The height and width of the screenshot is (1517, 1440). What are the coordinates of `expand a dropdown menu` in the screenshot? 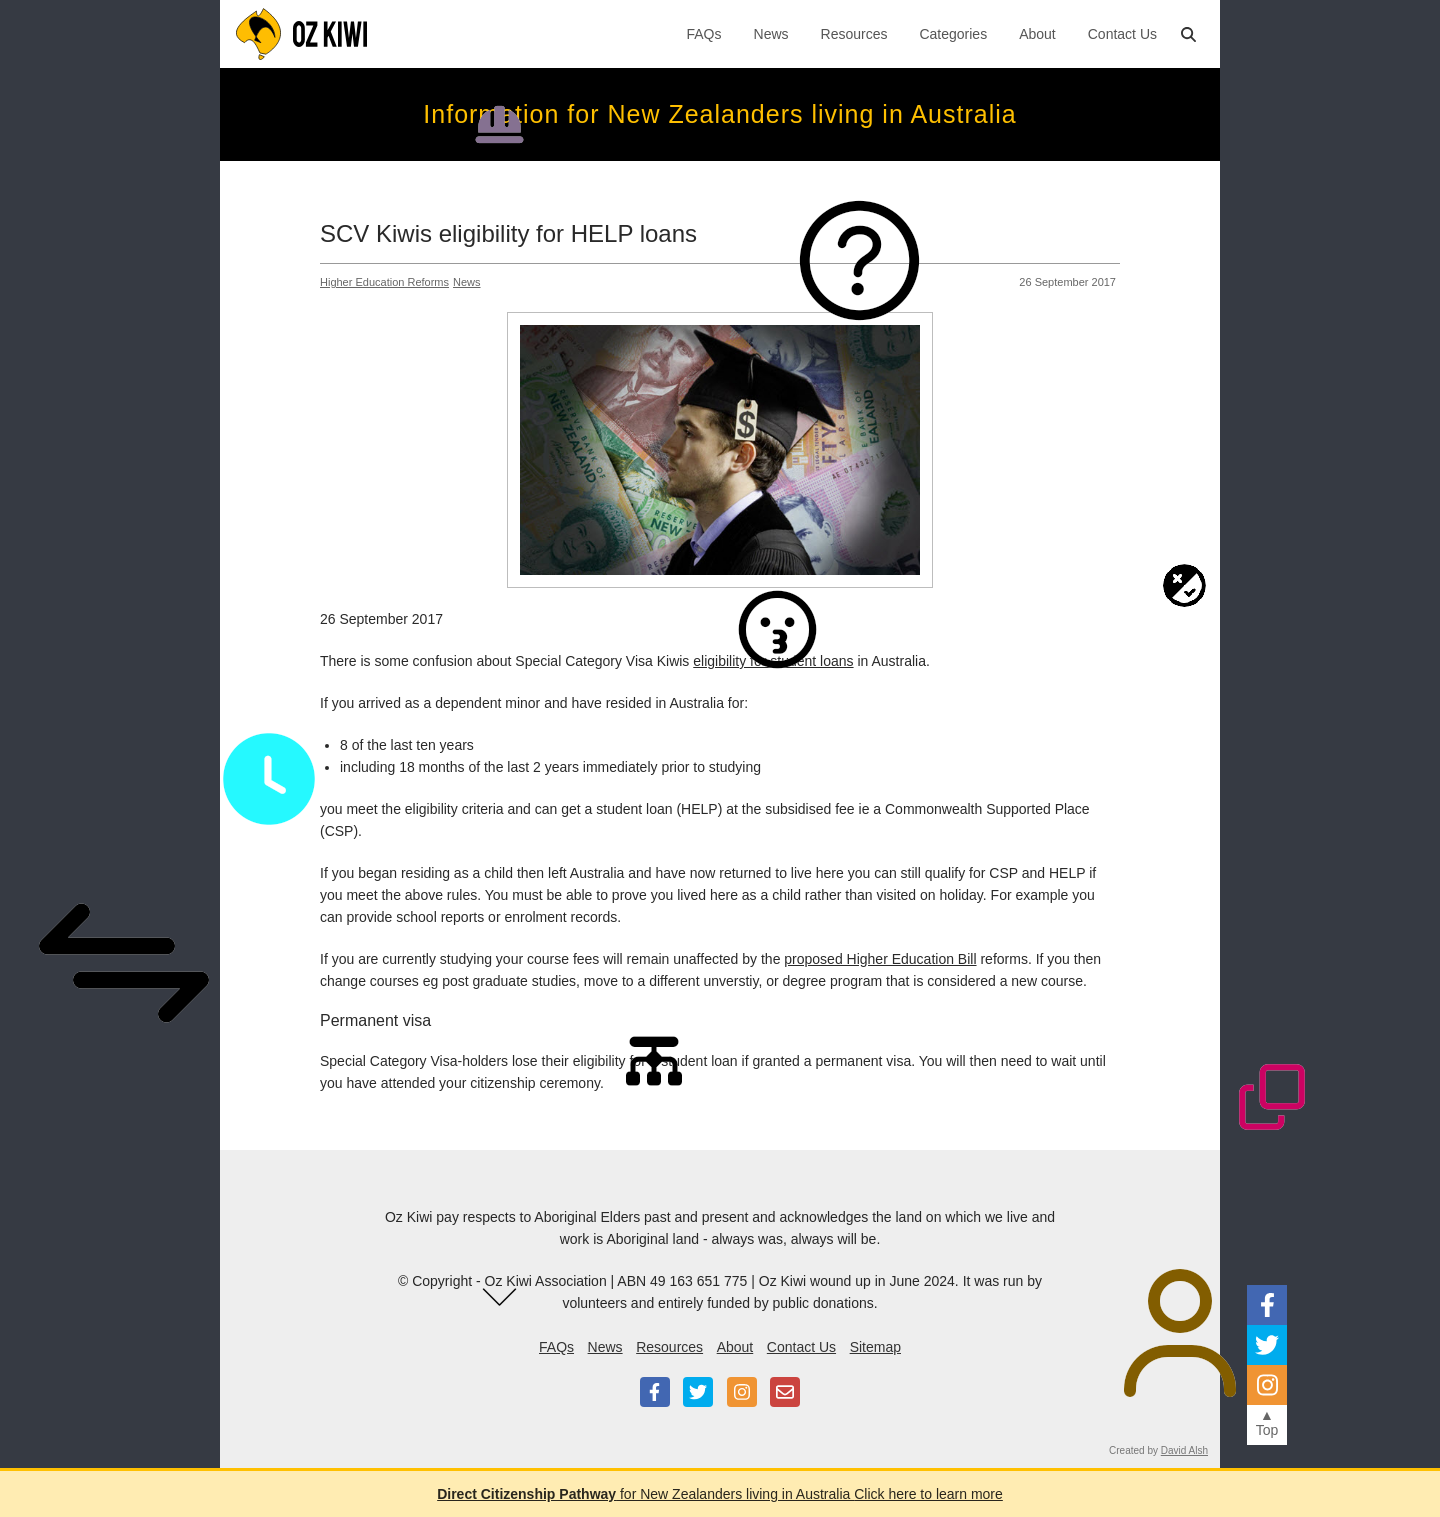 It's located at (499, 1295).